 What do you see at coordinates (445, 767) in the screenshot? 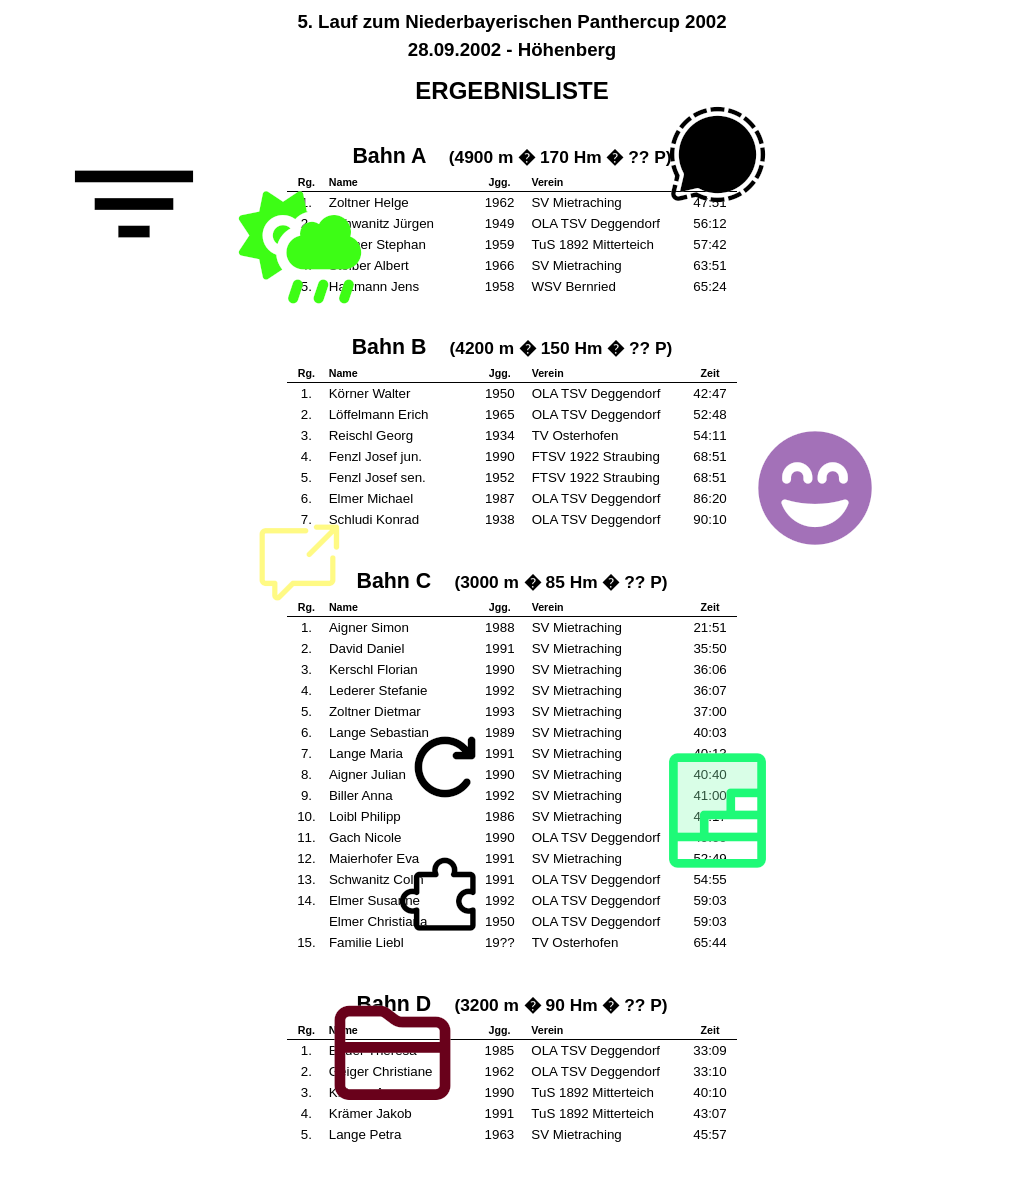
I see `refresh or reload the current page` at bounding box center [445, 767].